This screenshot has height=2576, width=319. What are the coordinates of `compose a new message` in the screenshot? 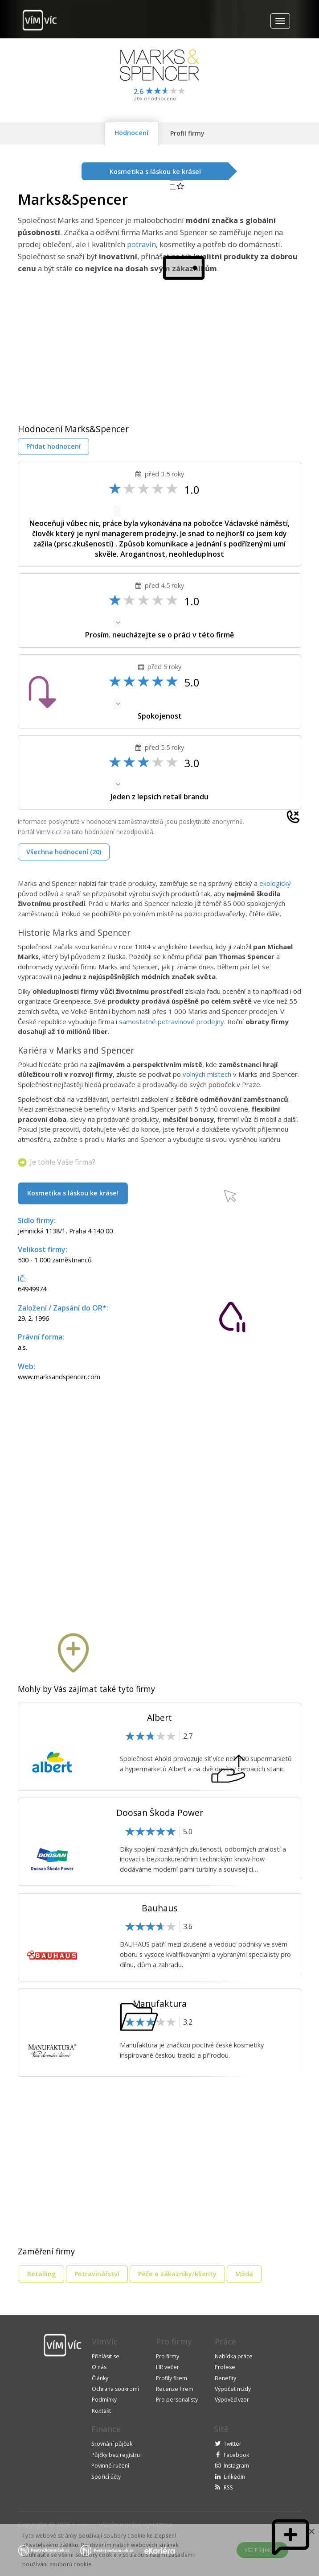 It's located at (290, 2536).